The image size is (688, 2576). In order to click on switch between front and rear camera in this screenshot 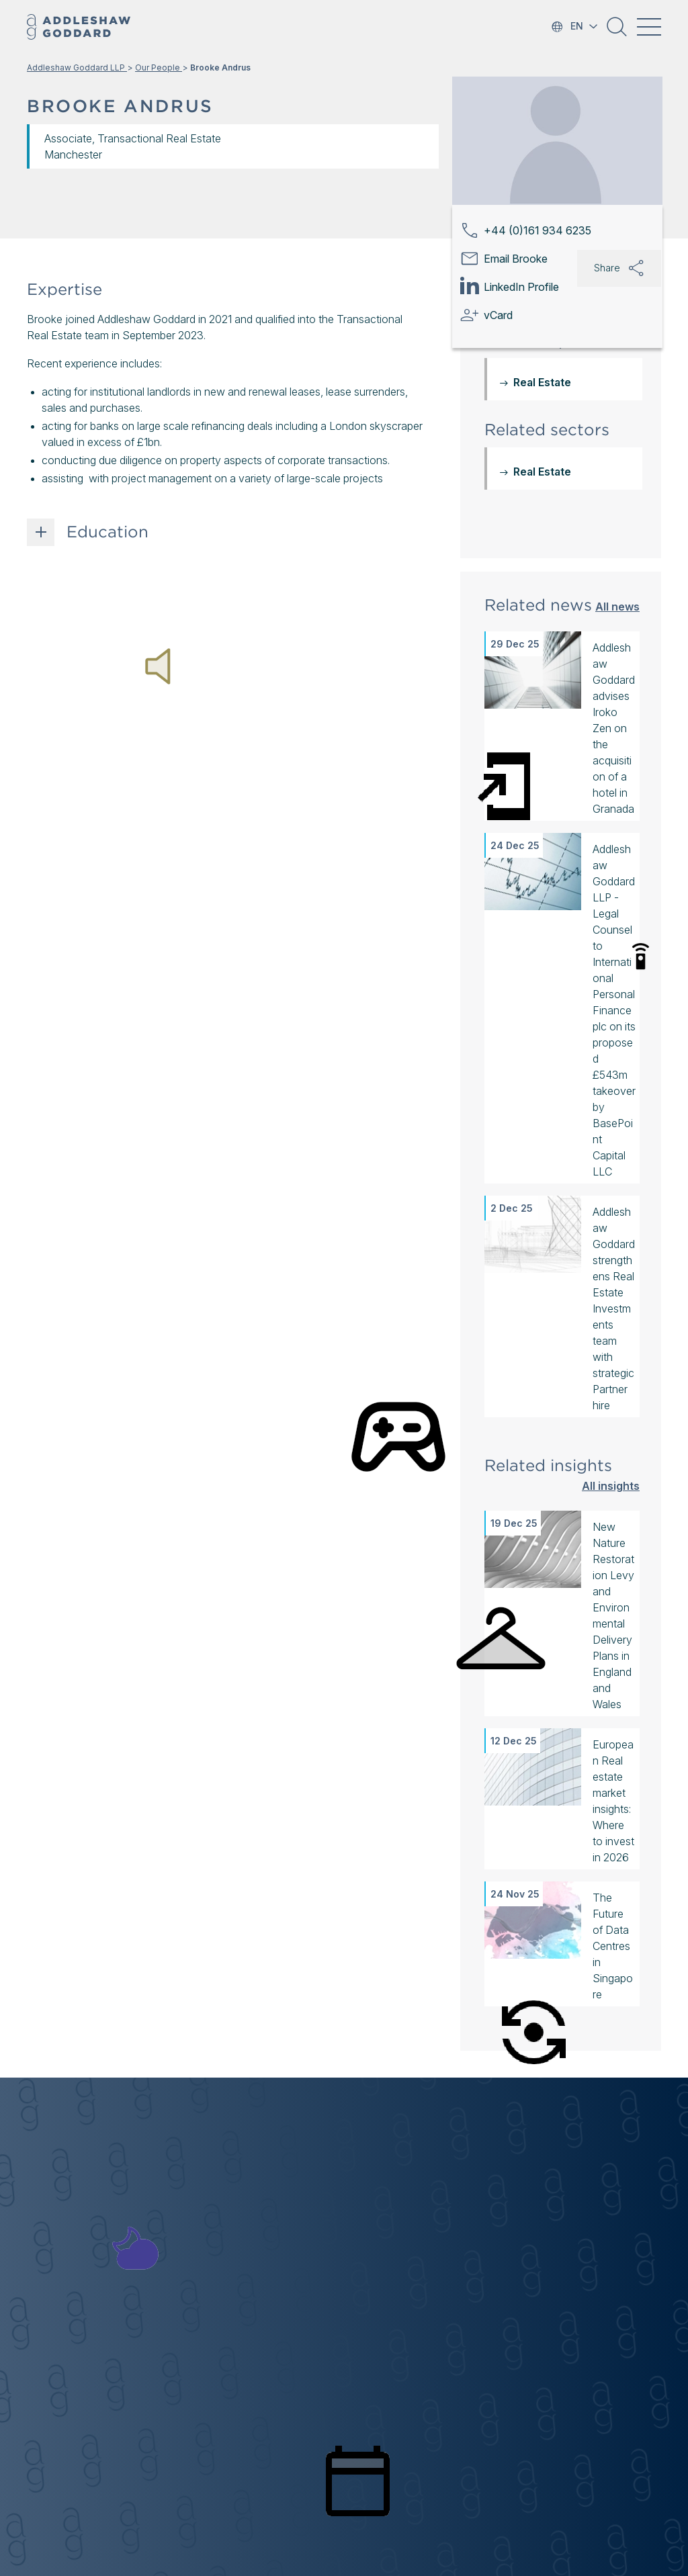, I will do `click(533, 2032)`.